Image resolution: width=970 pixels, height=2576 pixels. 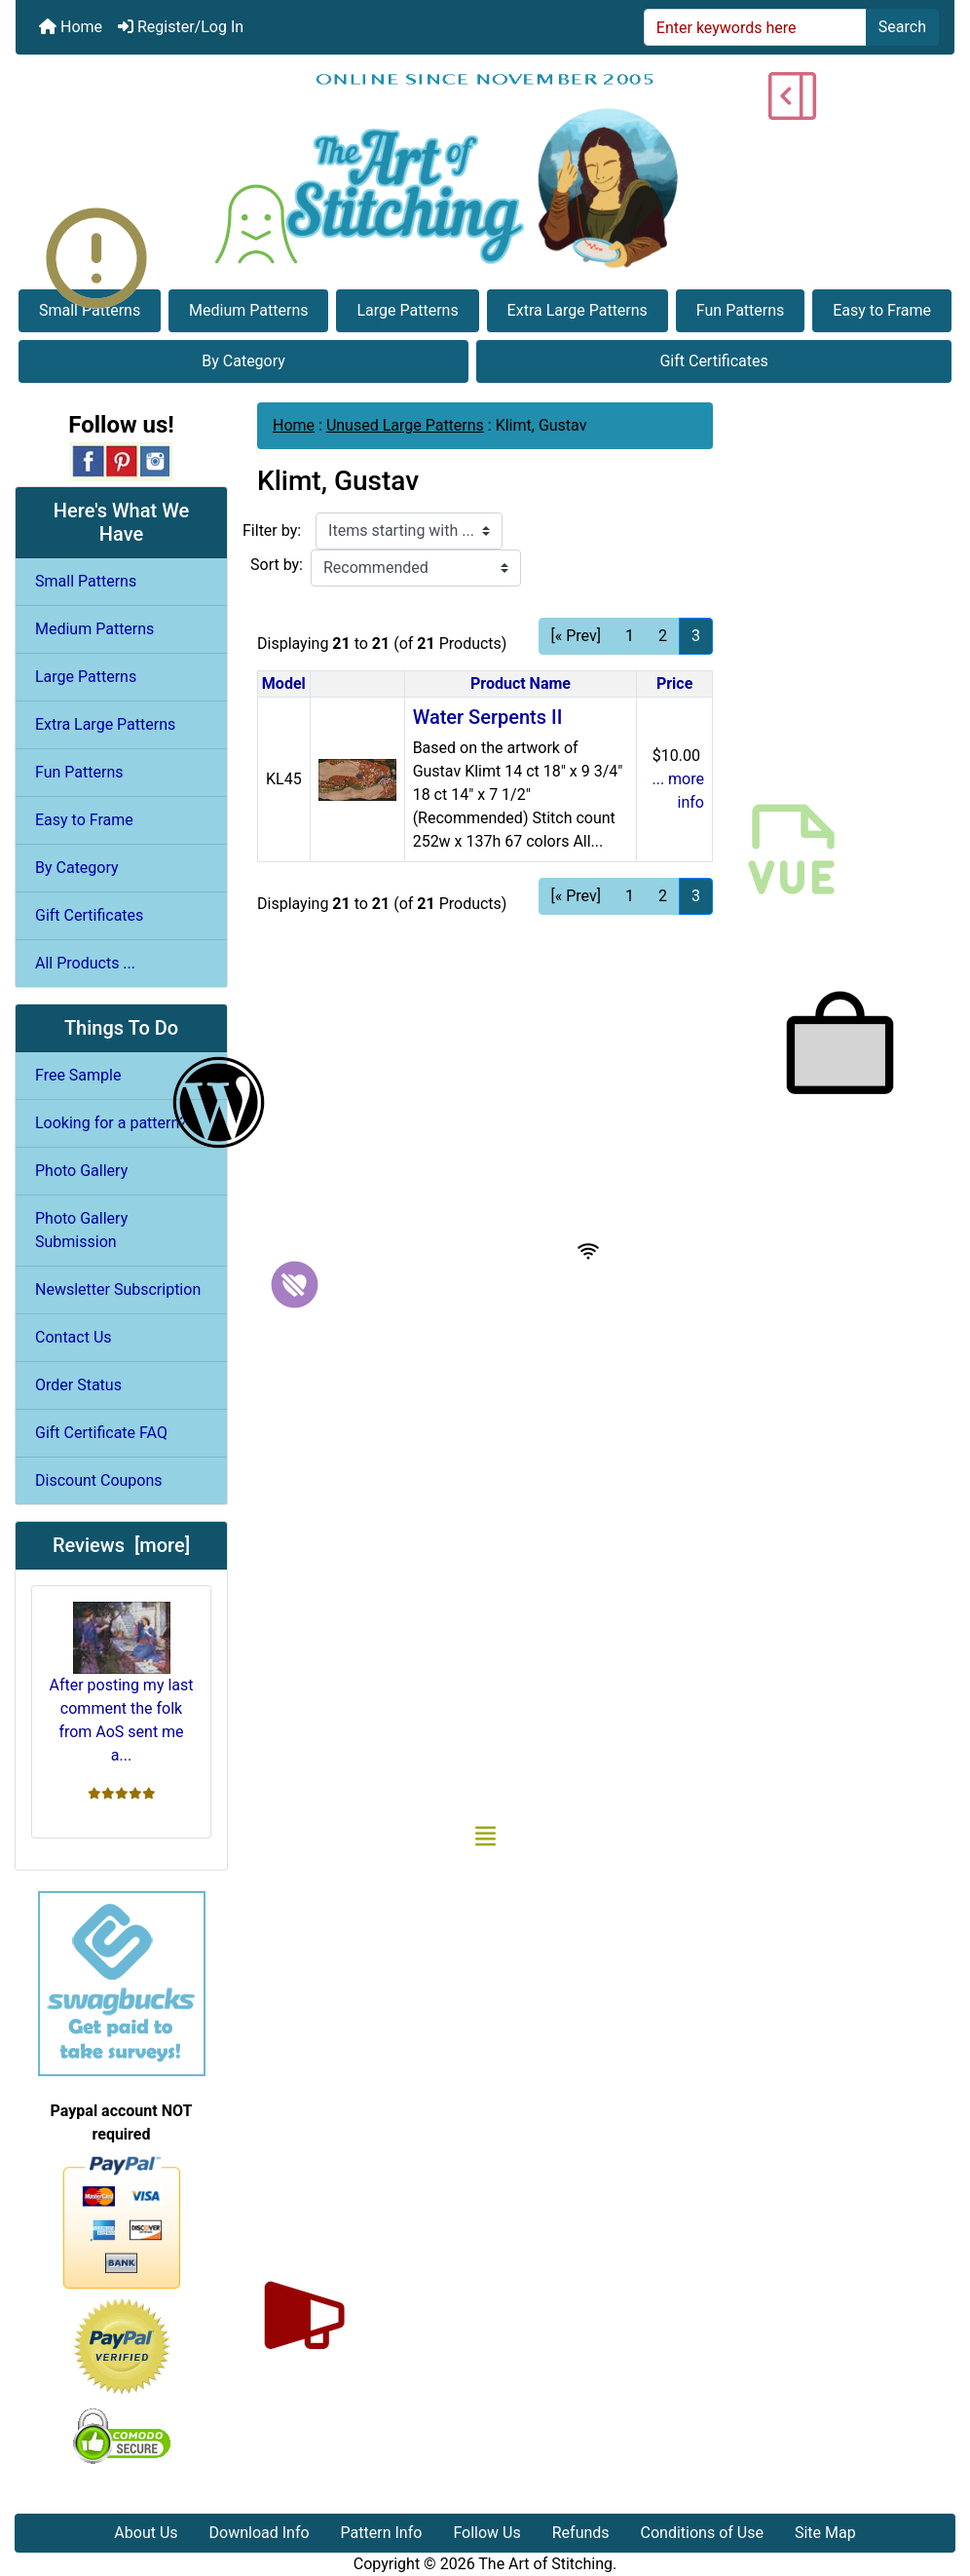 I want to click on indicates a warning or alert requiring attention, so click(x=96, y=258).